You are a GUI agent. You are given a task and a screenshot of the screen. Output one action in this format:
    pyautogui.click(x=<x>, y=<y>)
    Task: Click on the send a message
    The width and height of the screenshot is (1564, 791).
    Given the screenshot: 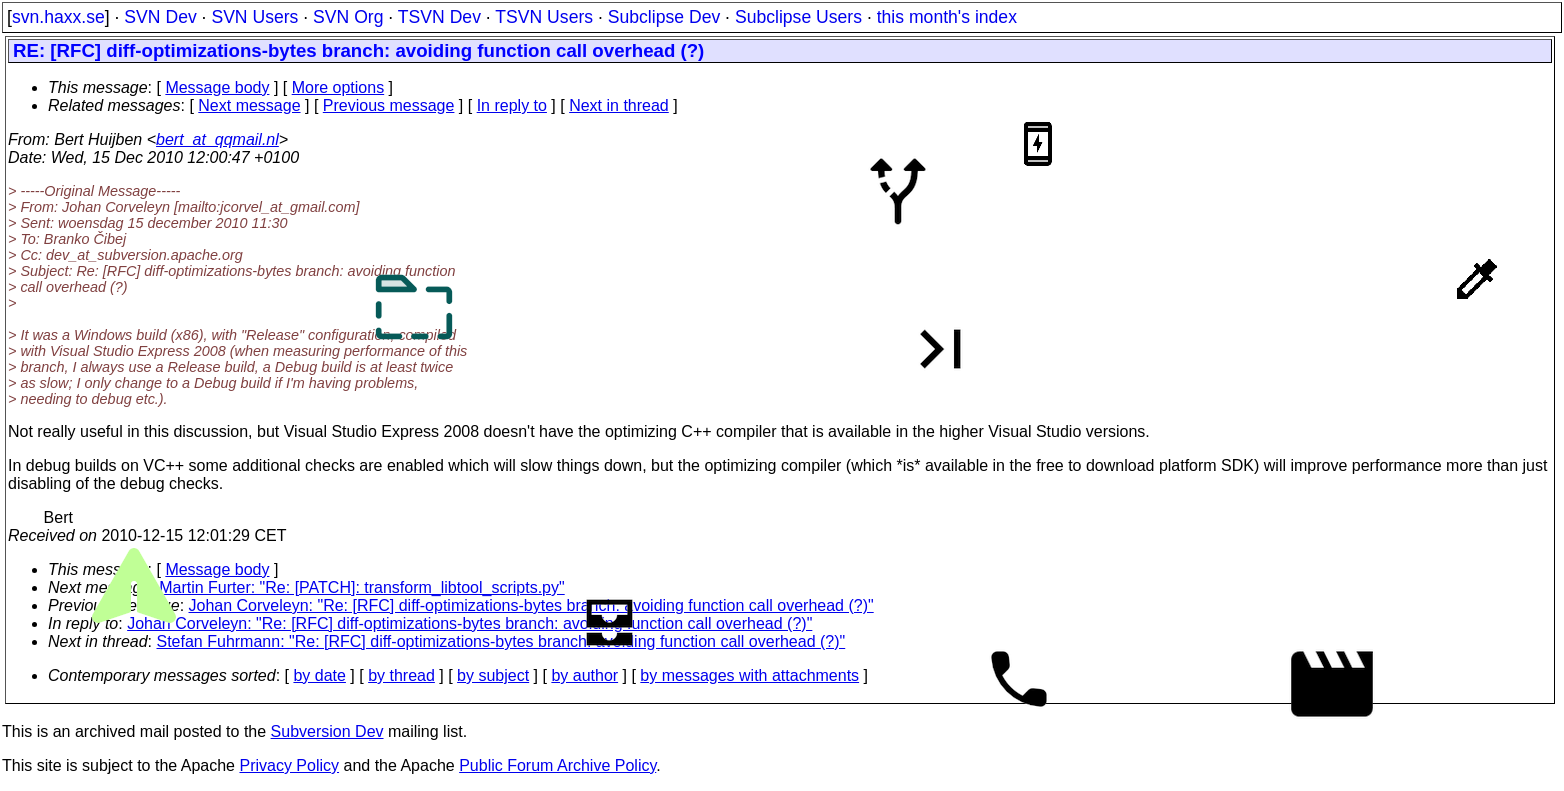 What is the action you would take?
    pyautogui.click(x=134, y=587)
    